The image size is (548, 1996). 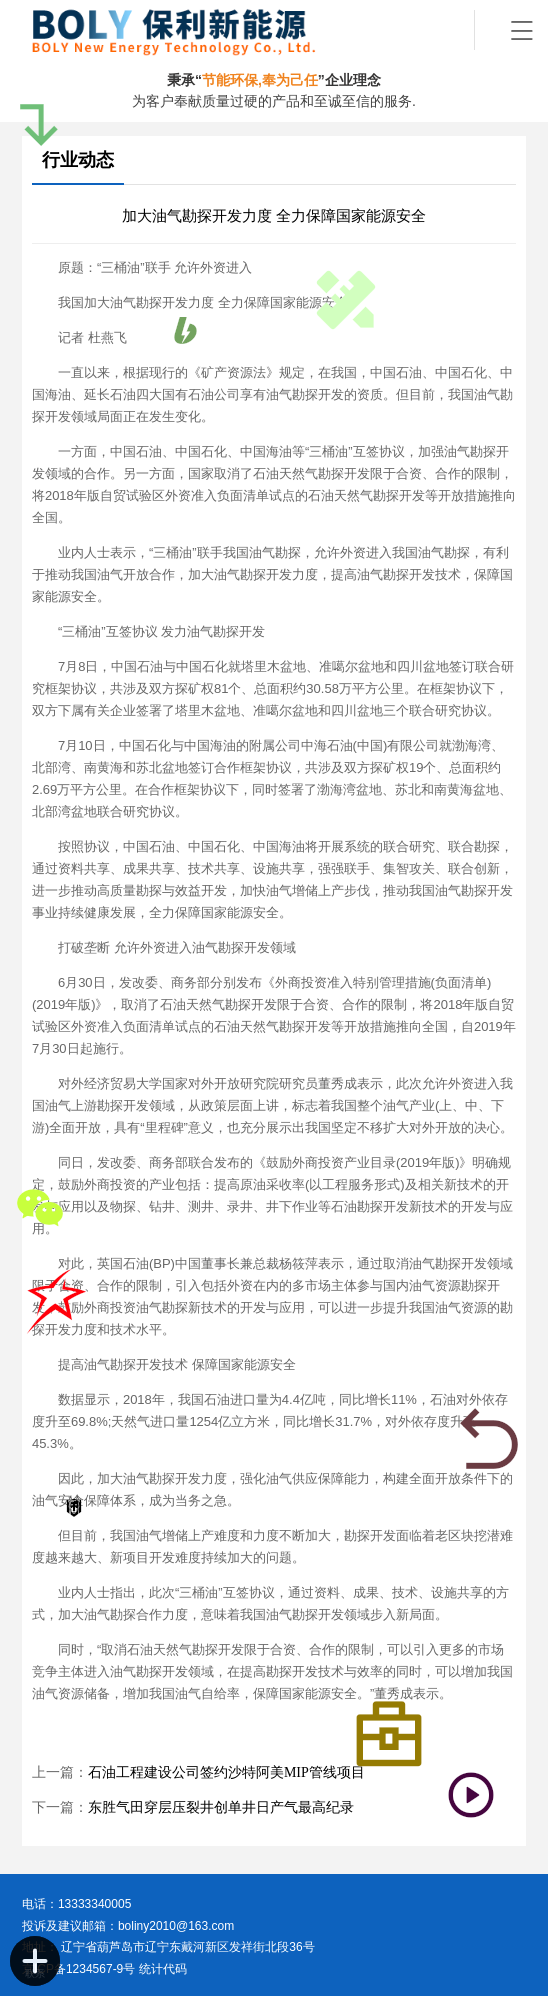 I want to click on access design tools, so click(x=346, y=300).